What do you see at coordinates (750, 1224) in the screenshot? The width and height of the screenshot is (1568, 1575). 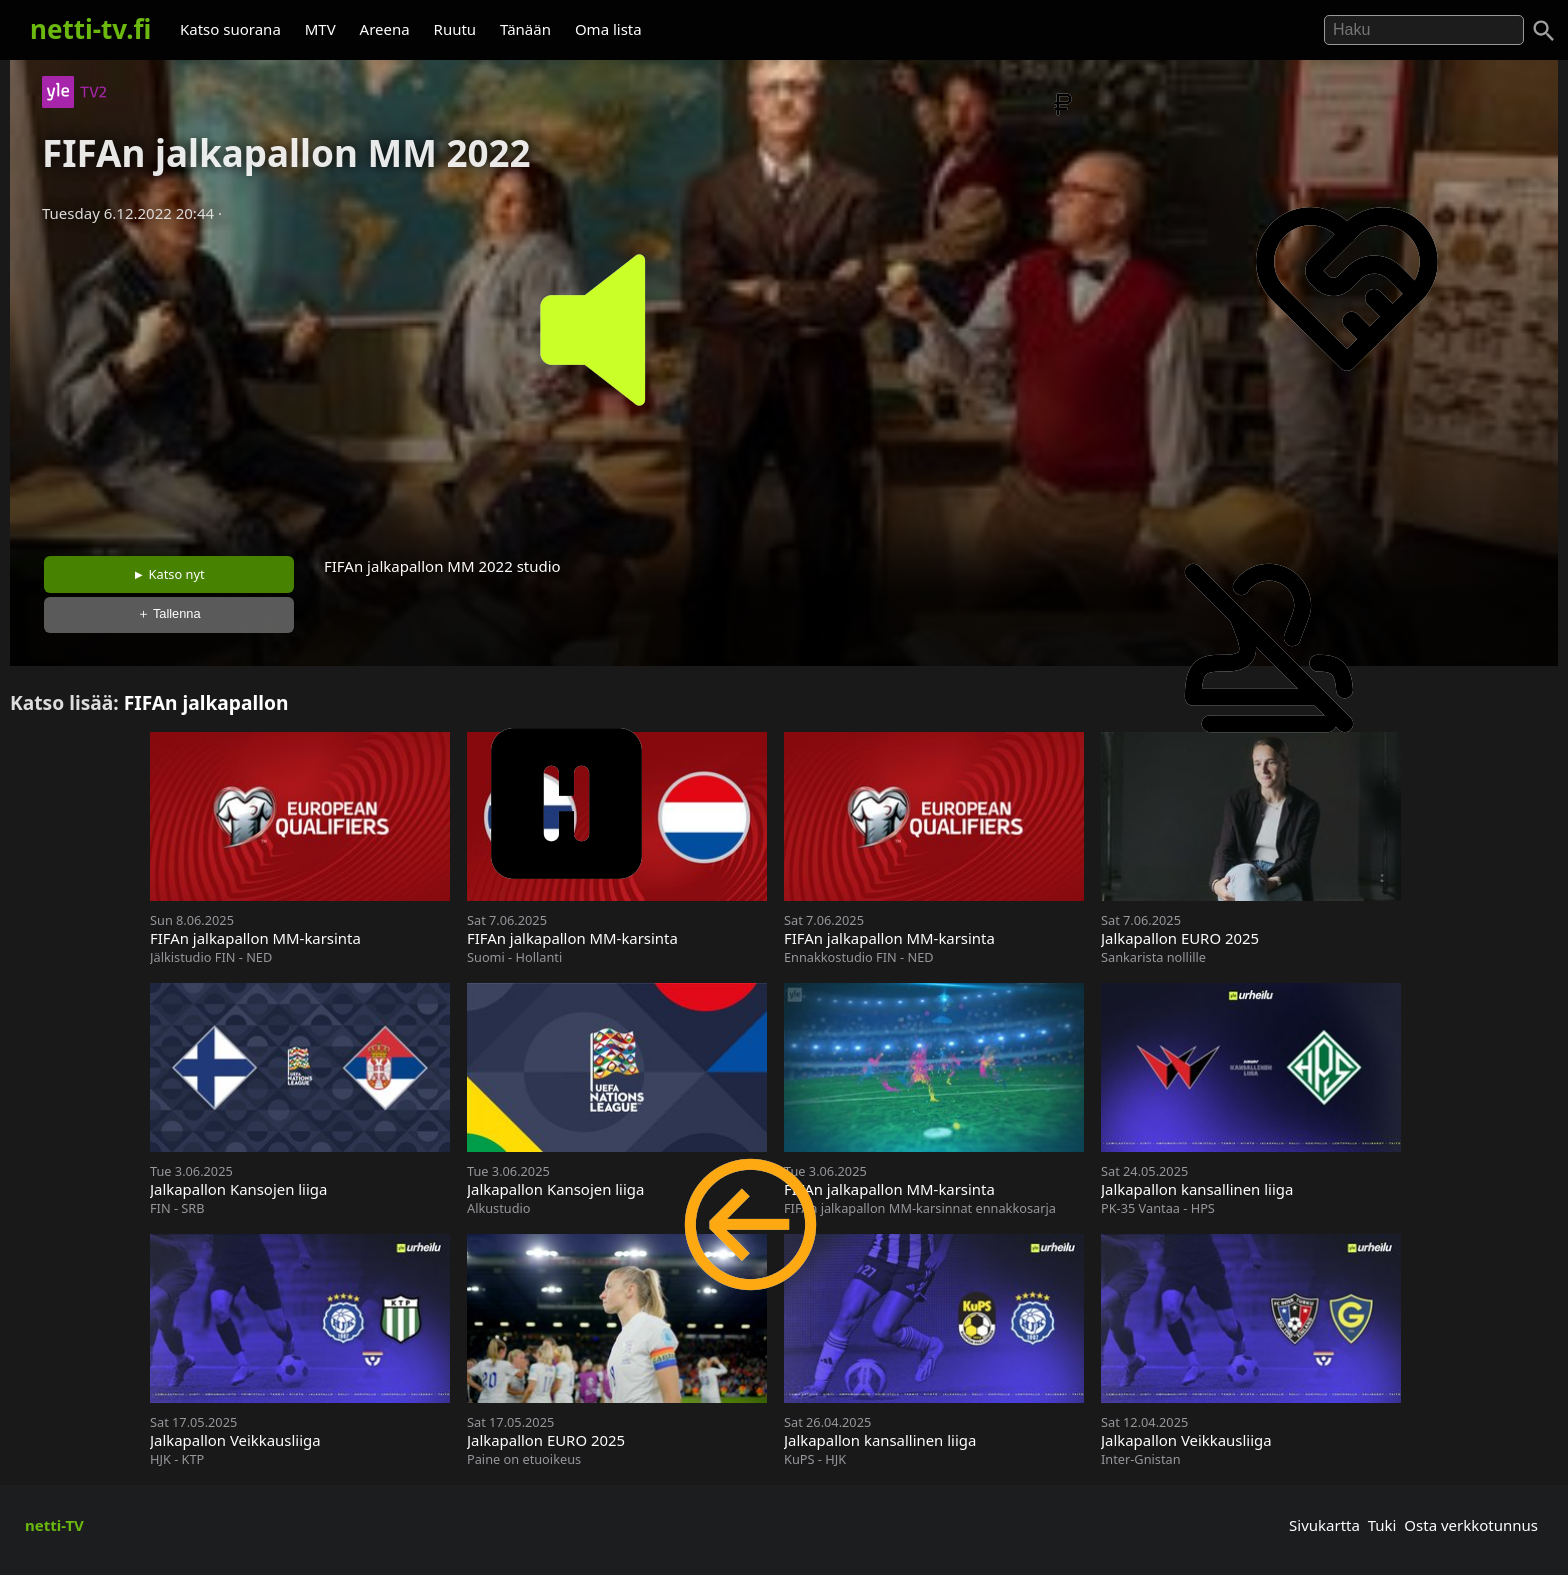 I see `go back to the previous page` at bounding box center [750, 1224].